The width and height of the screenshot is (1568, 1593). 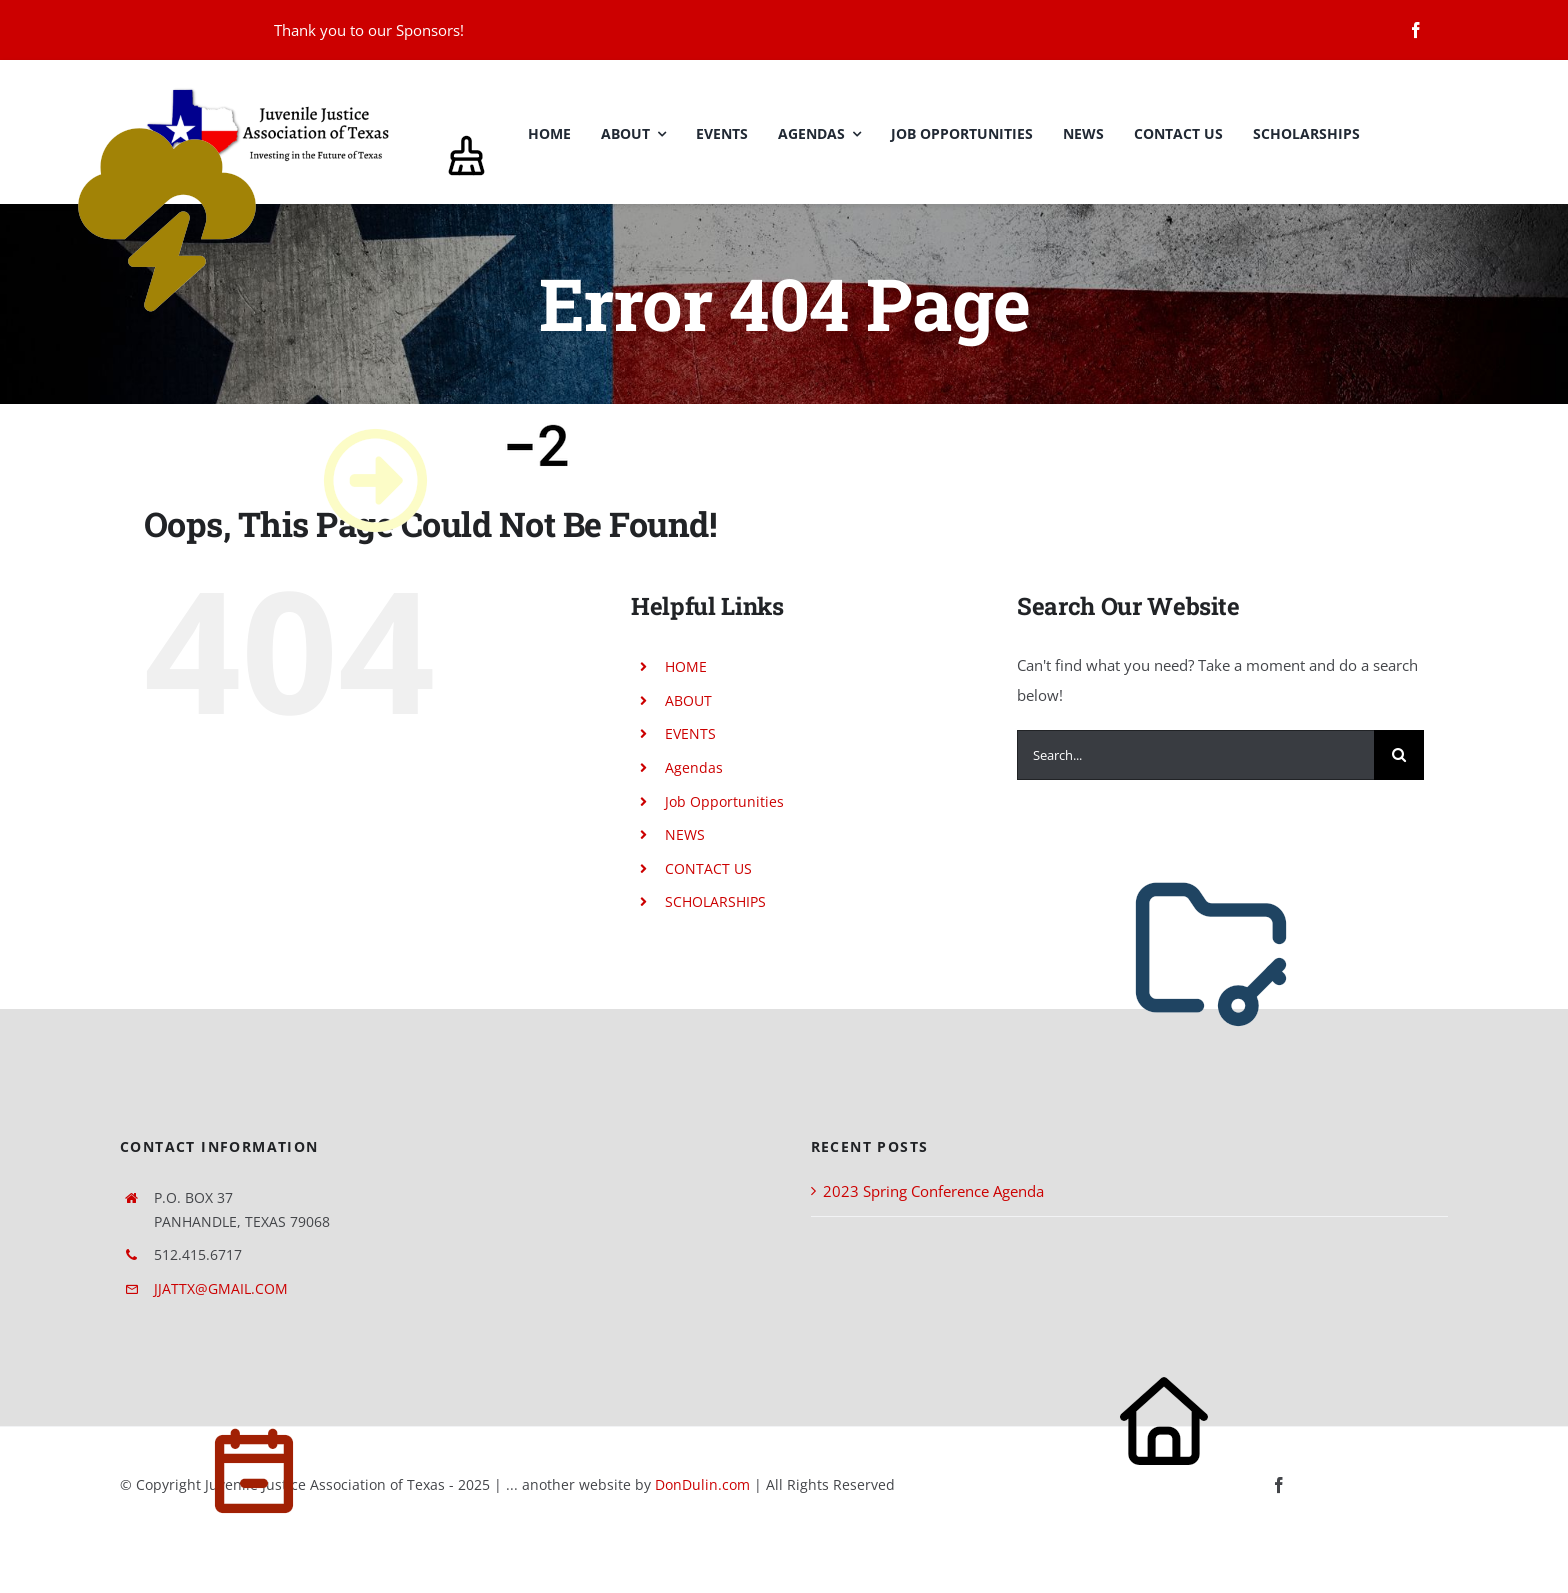 What do you see at coordinates (167, 217) in the screenshot?
I see `indicates thunderstorm or severe weather conditions` at bounding box center [167, 217].